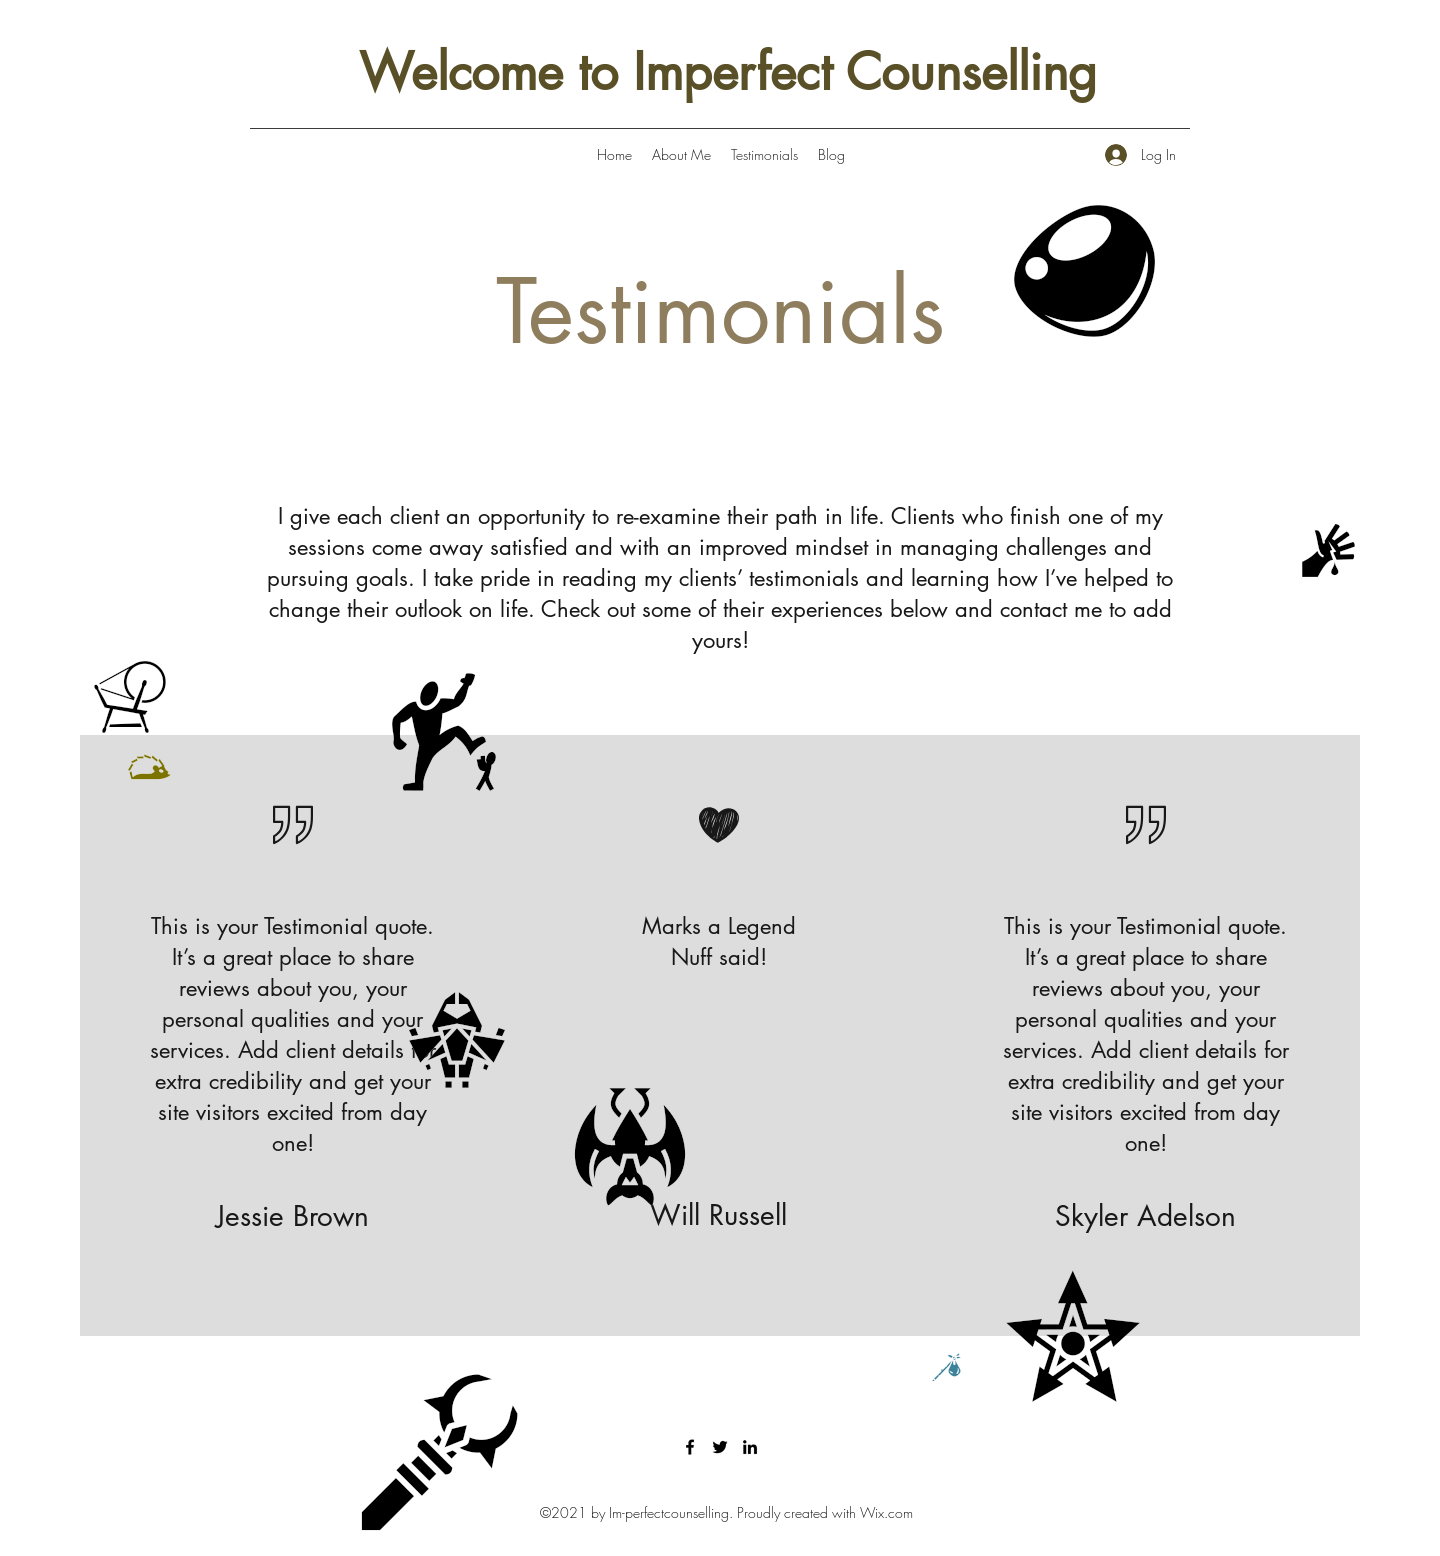  Describe the element at coordinates (1328, 550) in the screenshot. I see `indicates injury or wound requiring first aid` at that location.